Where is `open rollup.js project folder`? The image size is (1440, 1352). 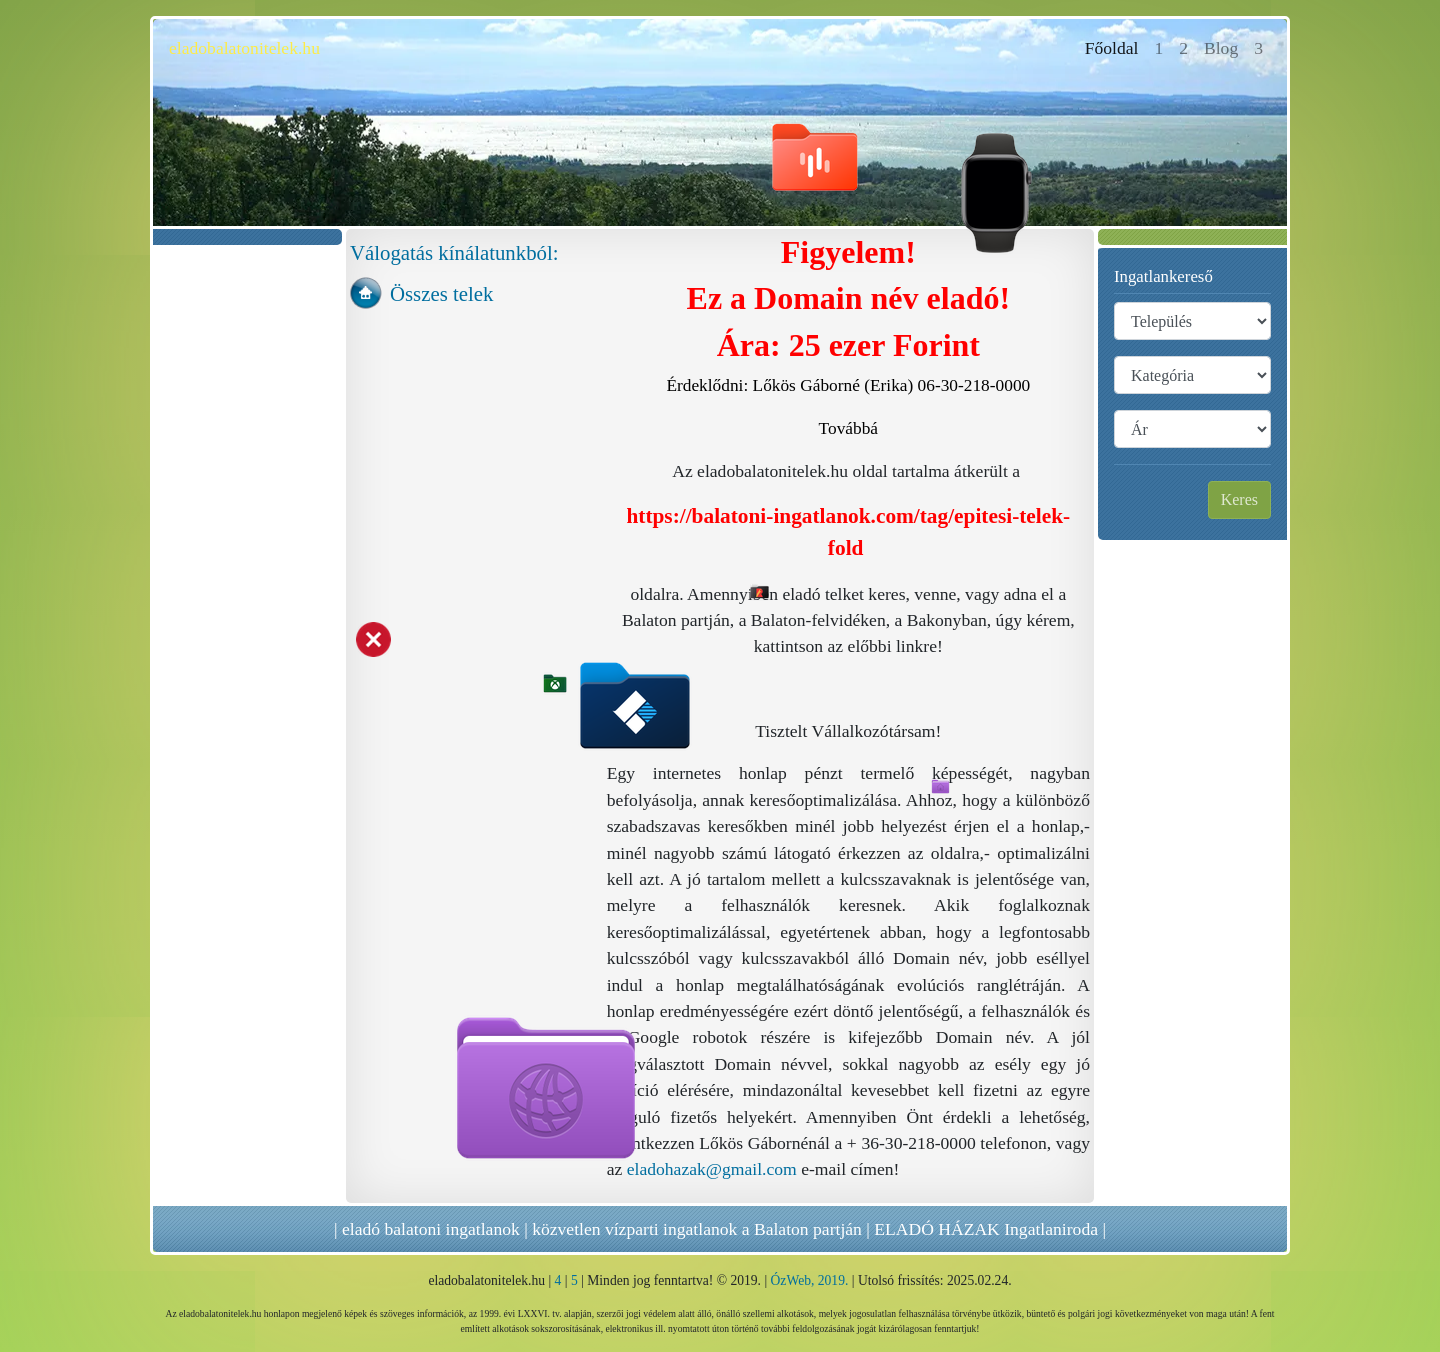 open rollup.js project folder is located at coordinates (759, 591).